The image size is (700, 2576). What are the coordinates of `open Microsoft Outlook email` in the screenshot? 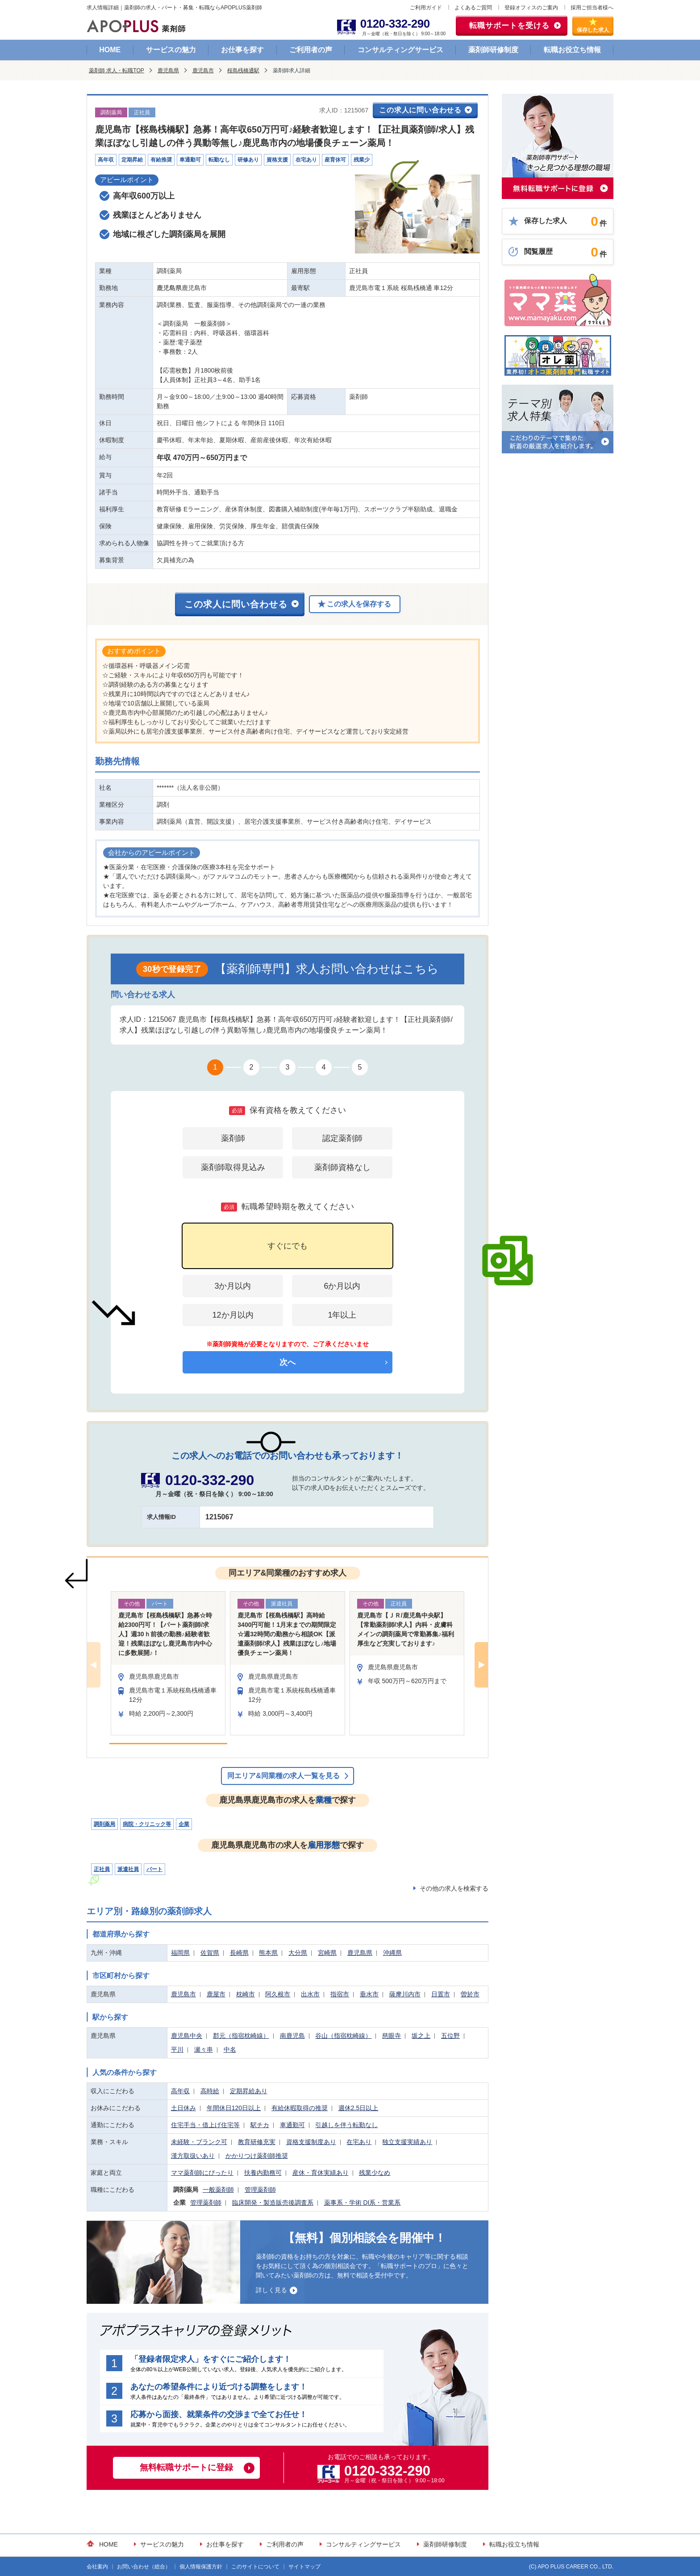 It's located at (508, 1261).